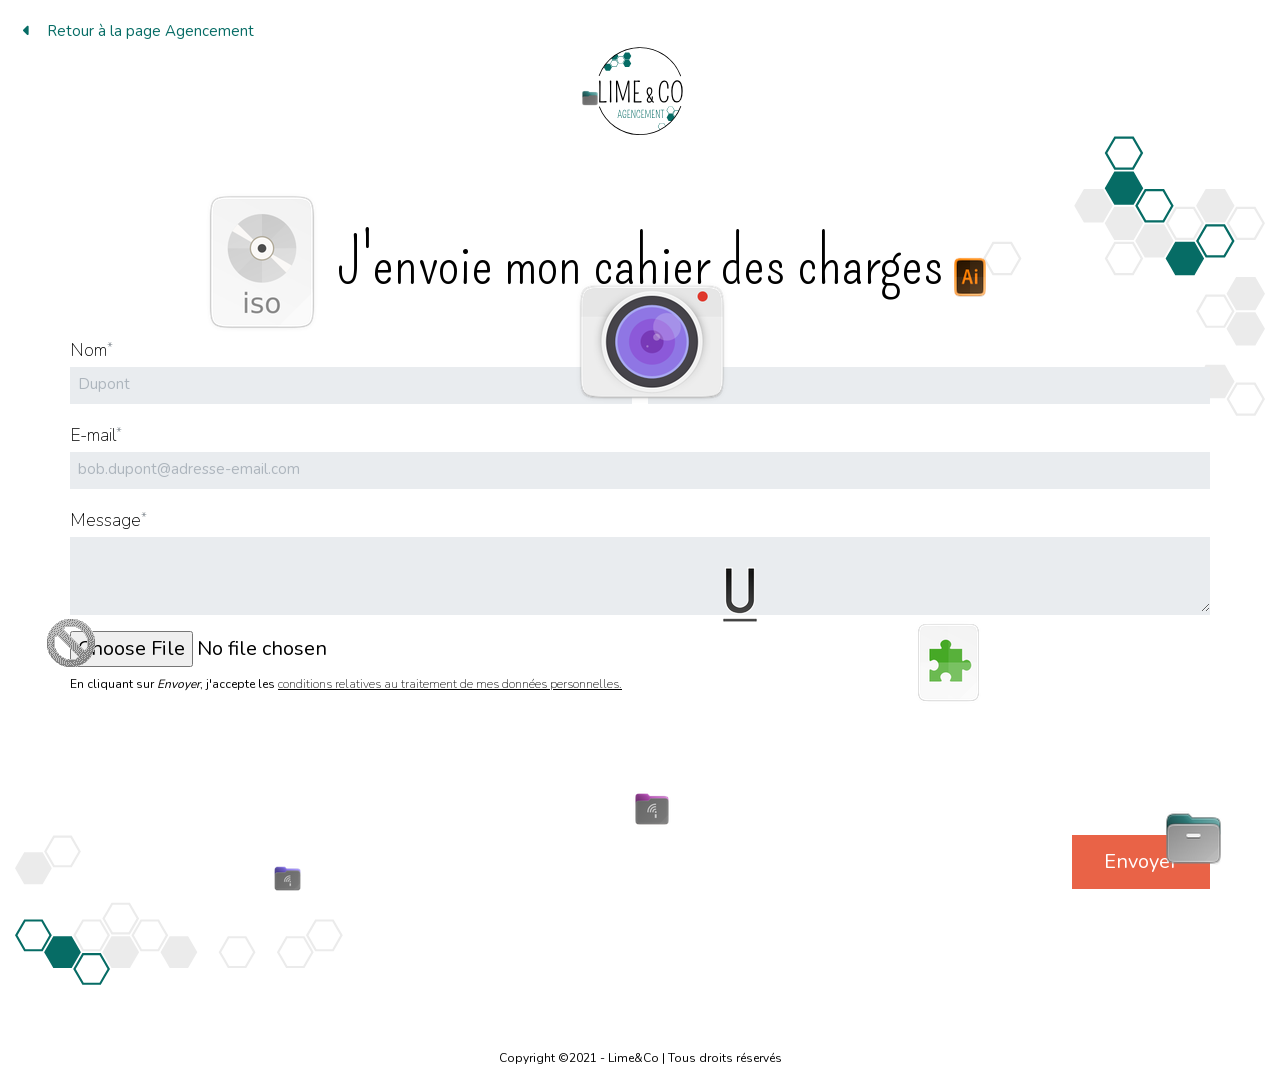  I want to click on open insync cloud sync folder, so click(652, 809).